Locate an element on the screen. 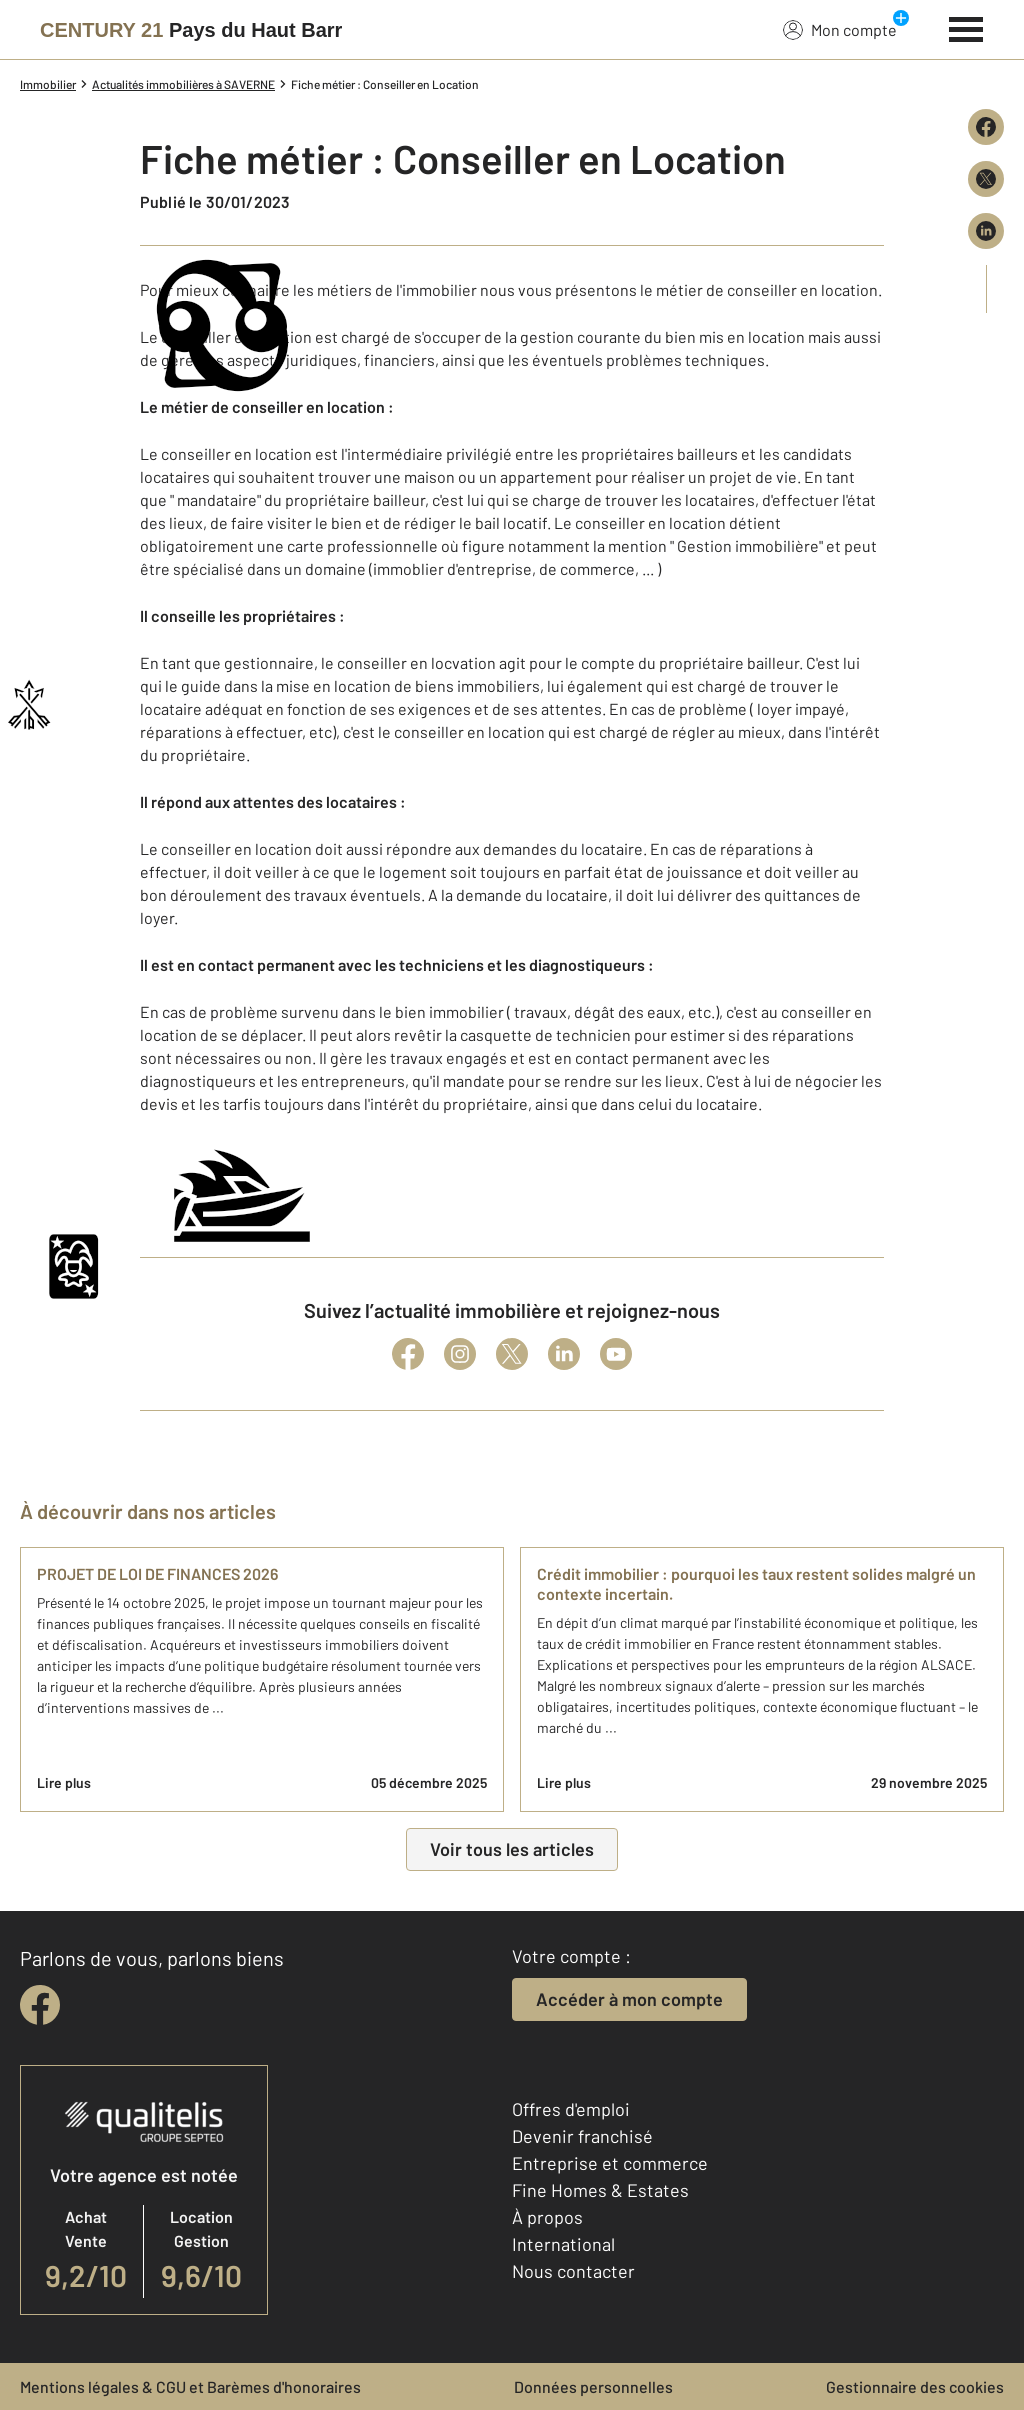 This screenshot has height=2410, width=1024. sync or synchronization in progress is located at coordinates (222, 325).